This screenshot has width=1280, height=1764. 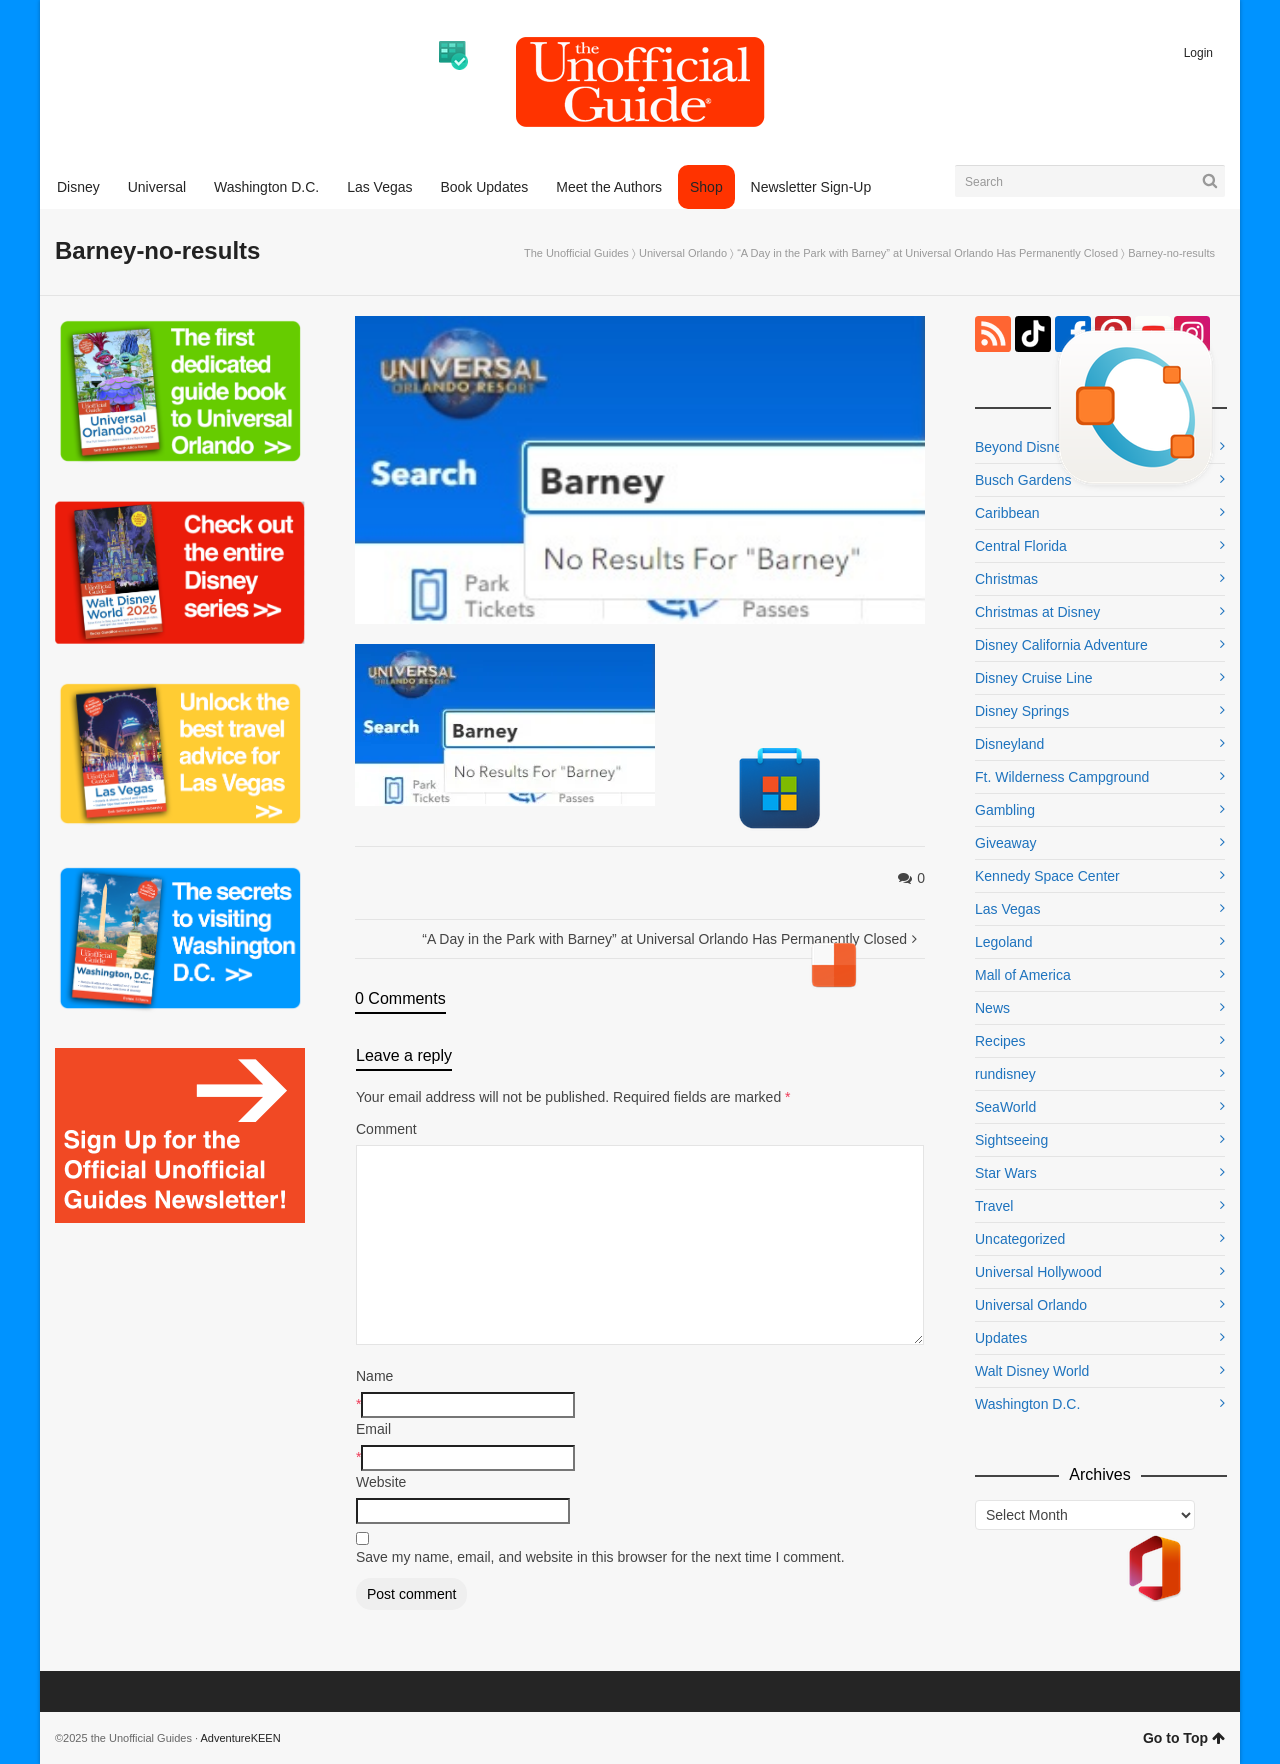 What do you see at coordinates (834, 965) in the screenshot?
I see `switch to the top-left workspace` at bounding box center [834, 965].